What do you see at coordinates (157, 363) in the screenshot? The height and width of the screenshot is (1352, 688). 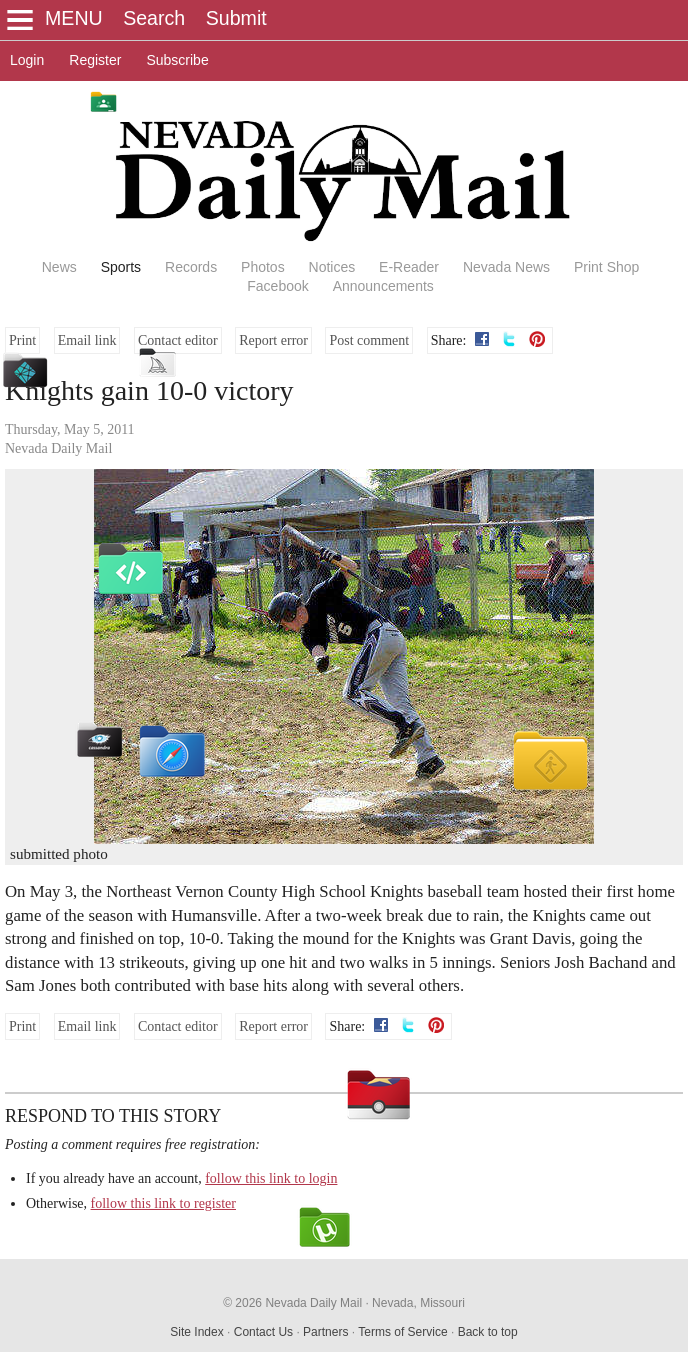 I see `open midjourney projects folder` at bounding box center [157, 363].